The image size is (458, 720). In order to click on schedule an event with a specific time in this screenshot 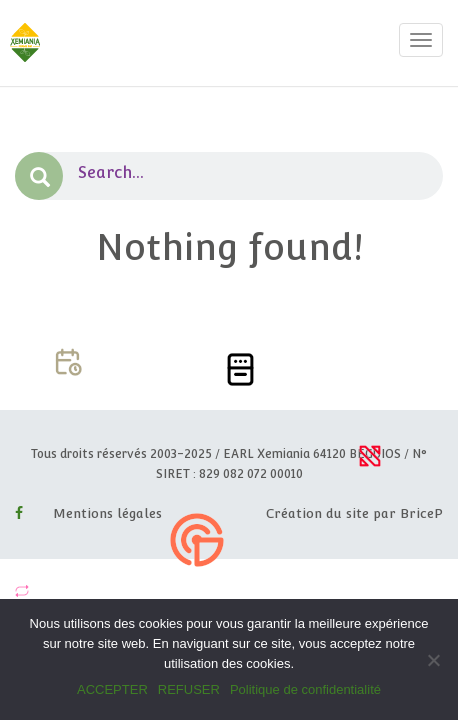, I will do `click(67, 361)`.